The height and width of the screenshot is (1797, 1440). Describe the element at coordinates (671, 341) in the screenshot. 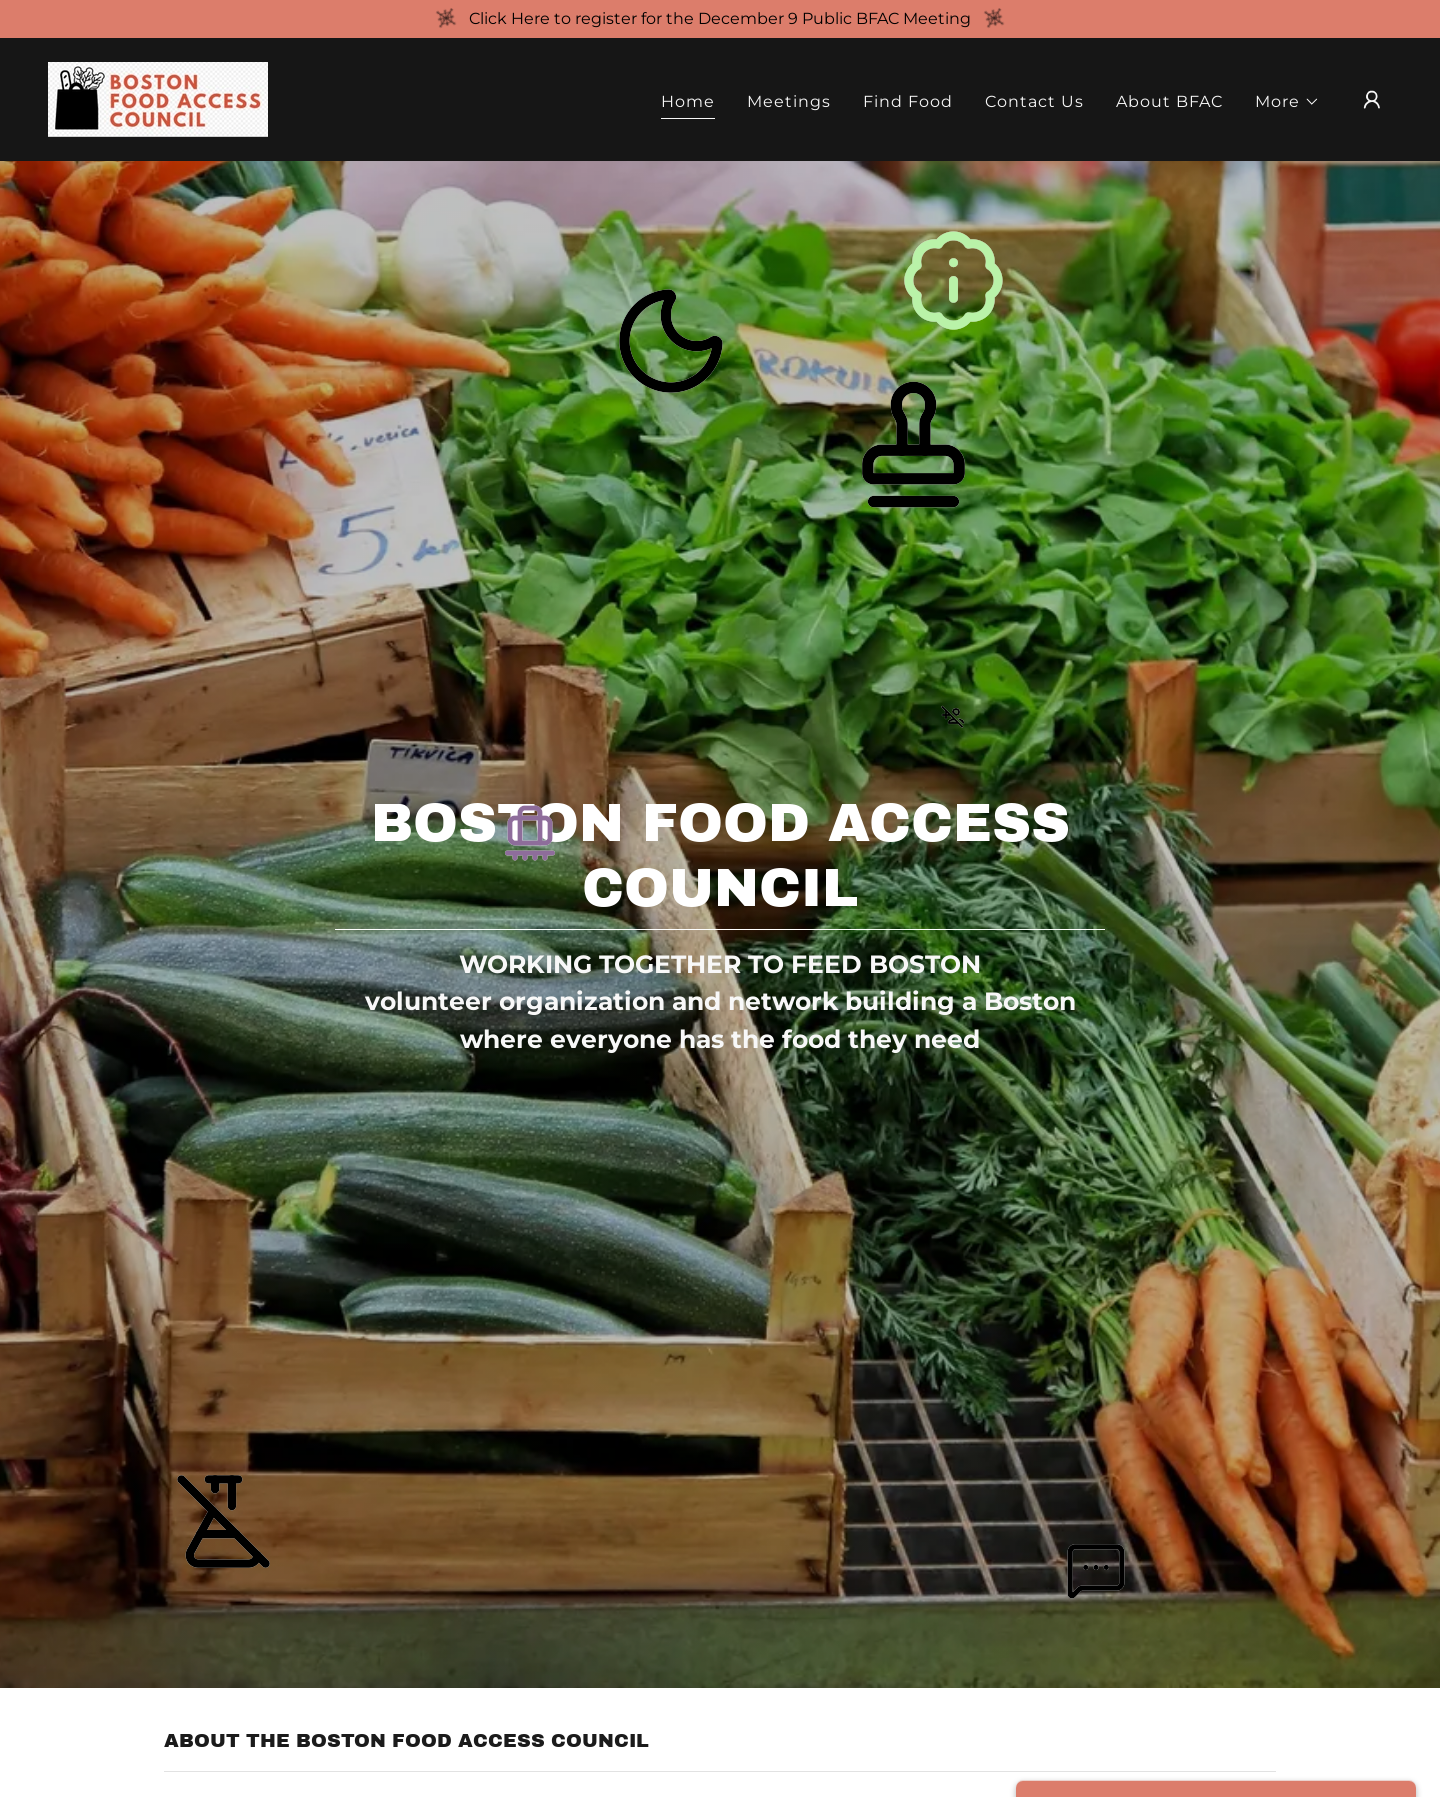

I see `toggle dark mode or night theme` at that location.